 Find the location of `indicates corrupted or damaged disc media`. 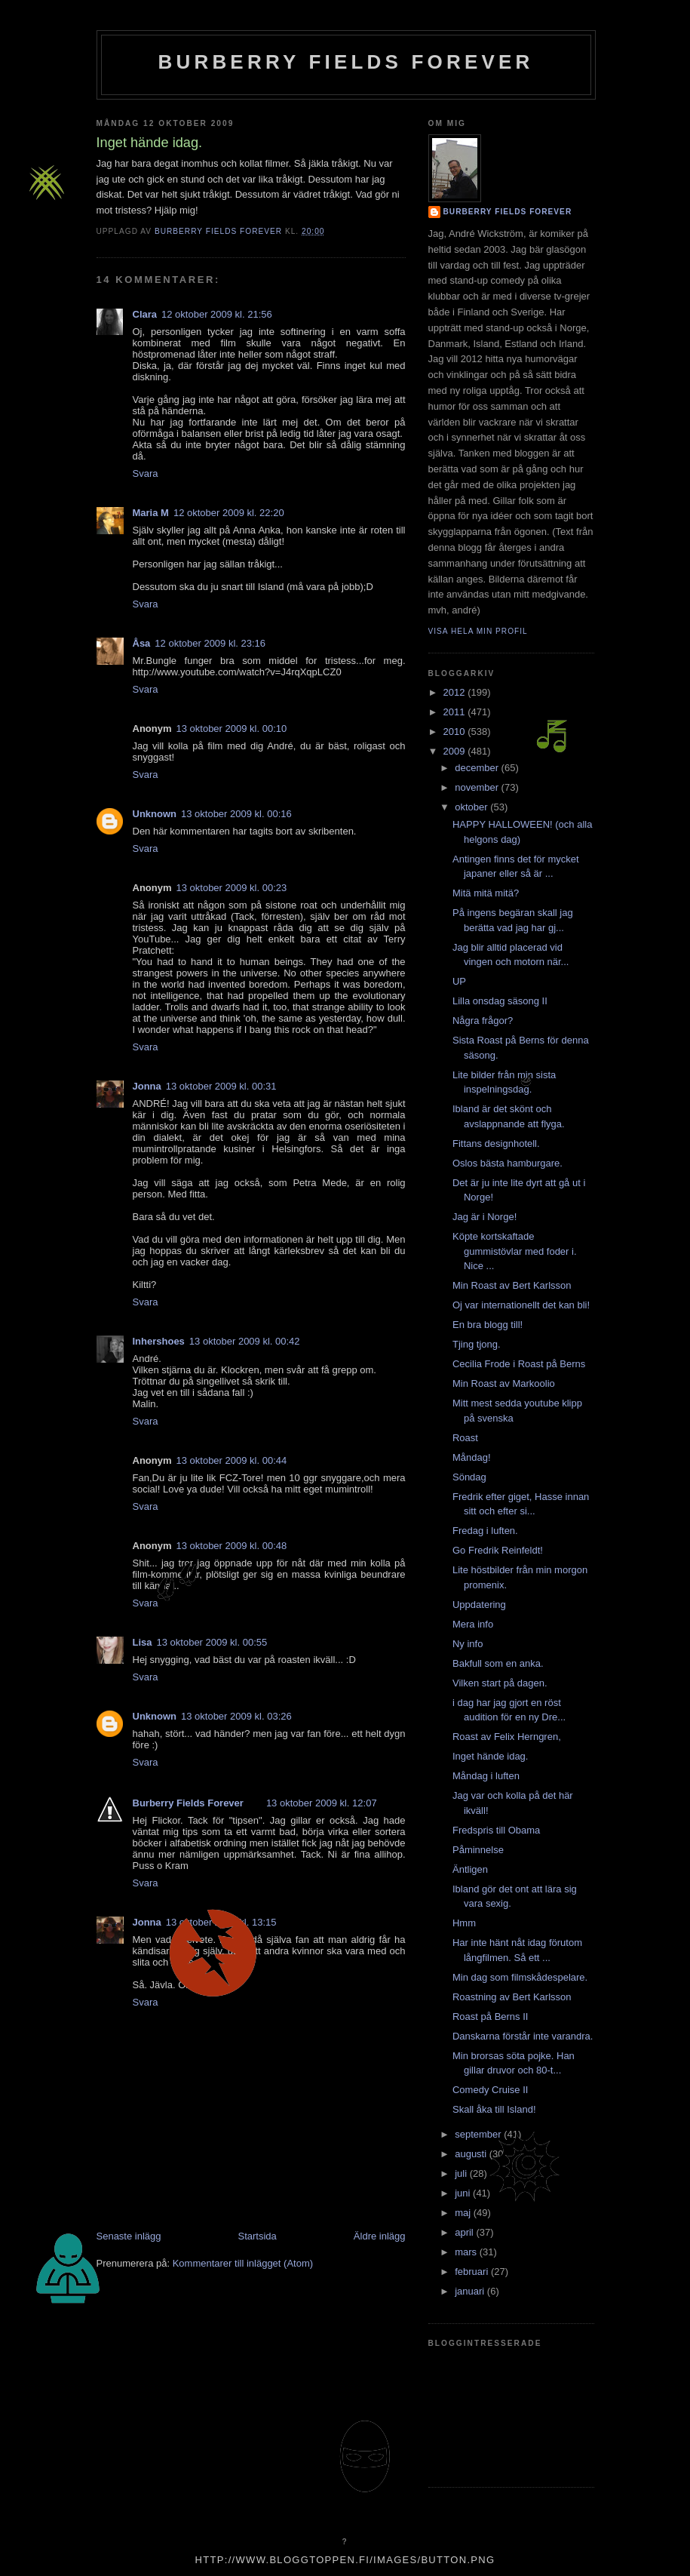

indicates corrupted or damaged disc media is located at coordinates (213, 1953).